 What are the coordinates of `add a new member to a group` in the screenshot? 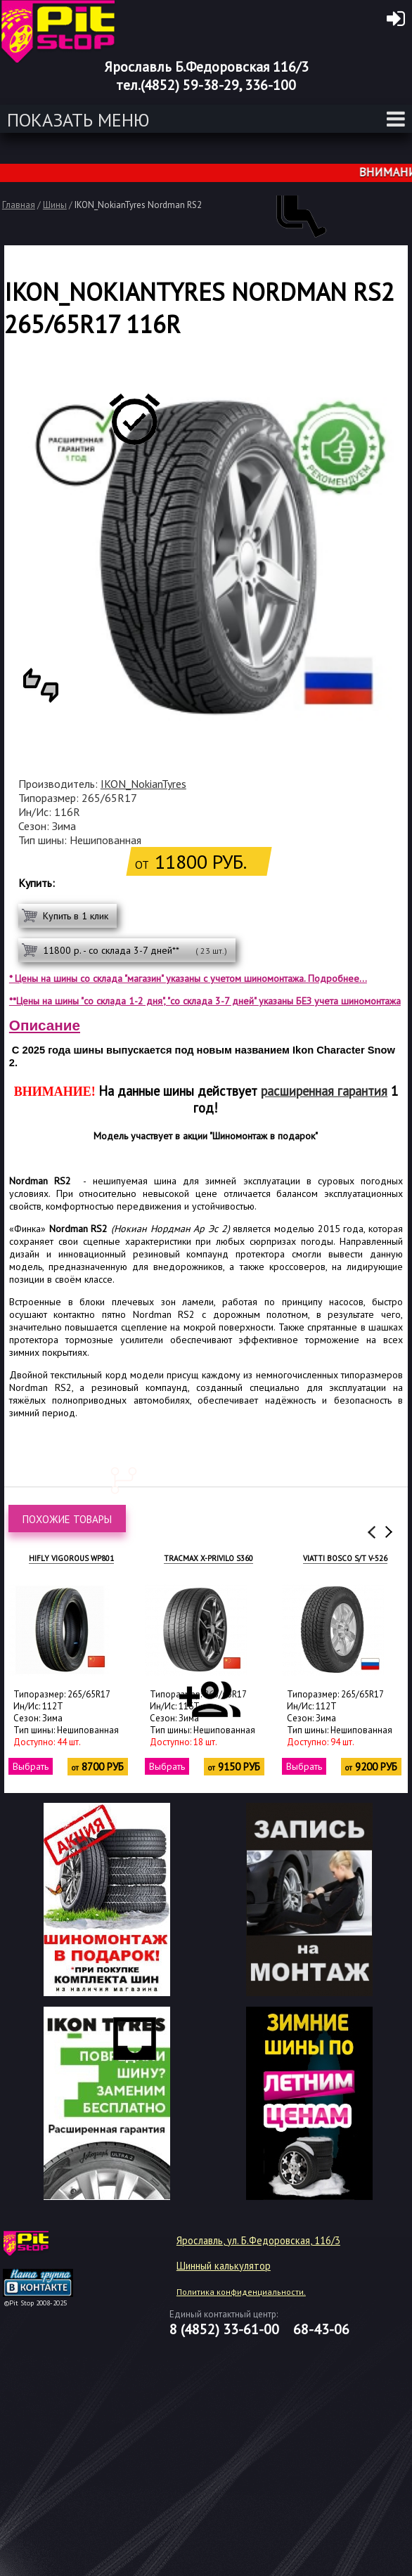 It's located at (210, 1699).